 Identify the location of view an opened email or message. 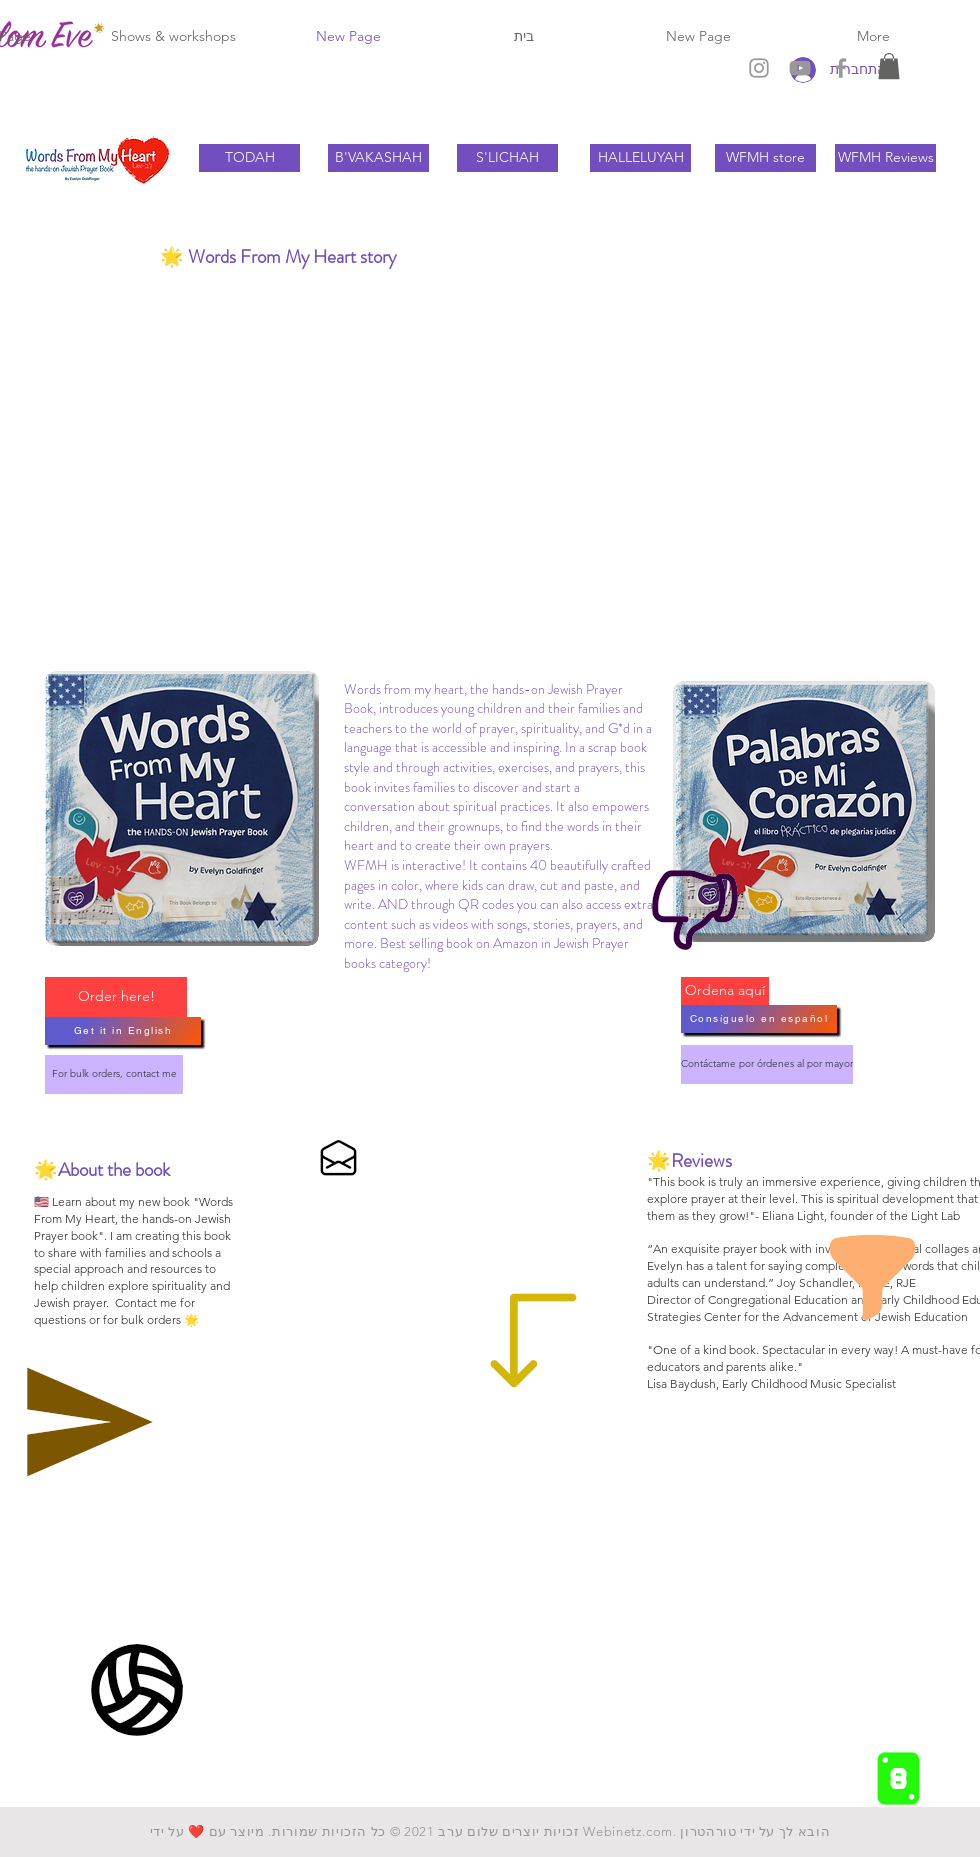
(338, 1157).